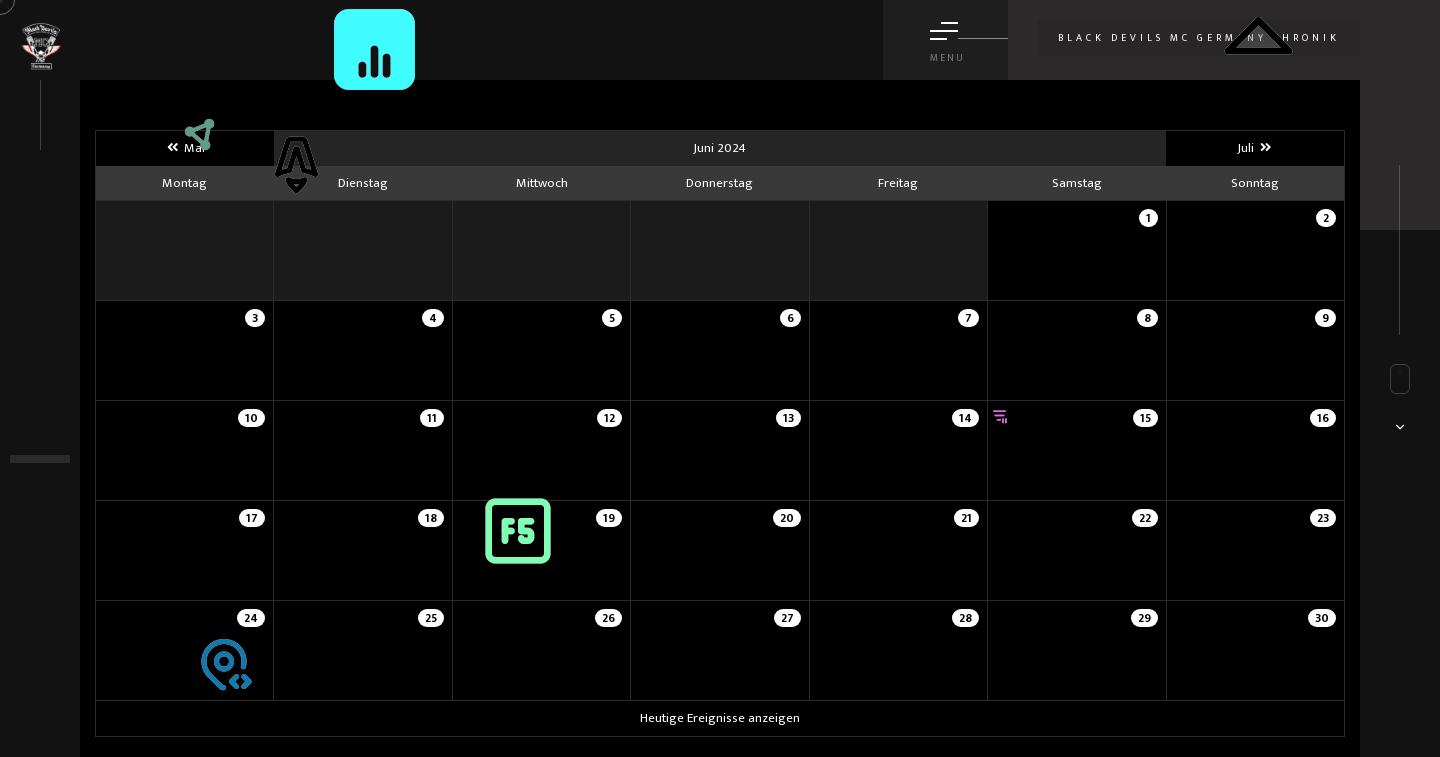  I want to click on pause active filter operation, so click(999, 415).